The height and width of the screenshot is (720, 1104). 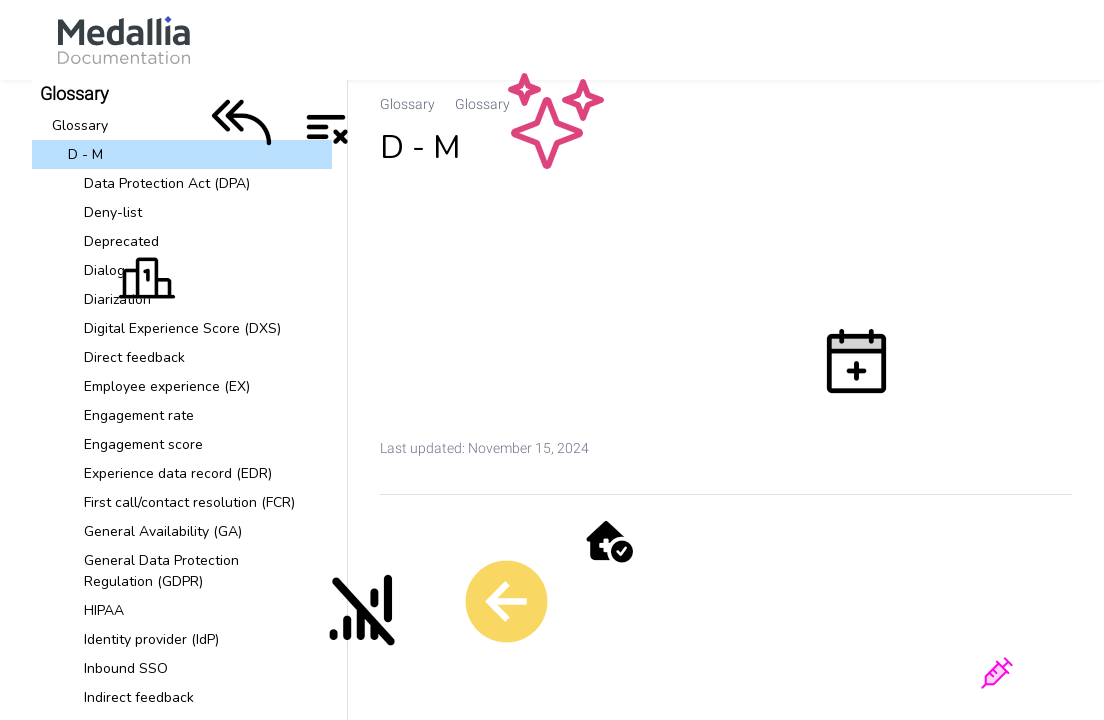 I want to click on view leaderboard rankings, so click(x=147, y=278).